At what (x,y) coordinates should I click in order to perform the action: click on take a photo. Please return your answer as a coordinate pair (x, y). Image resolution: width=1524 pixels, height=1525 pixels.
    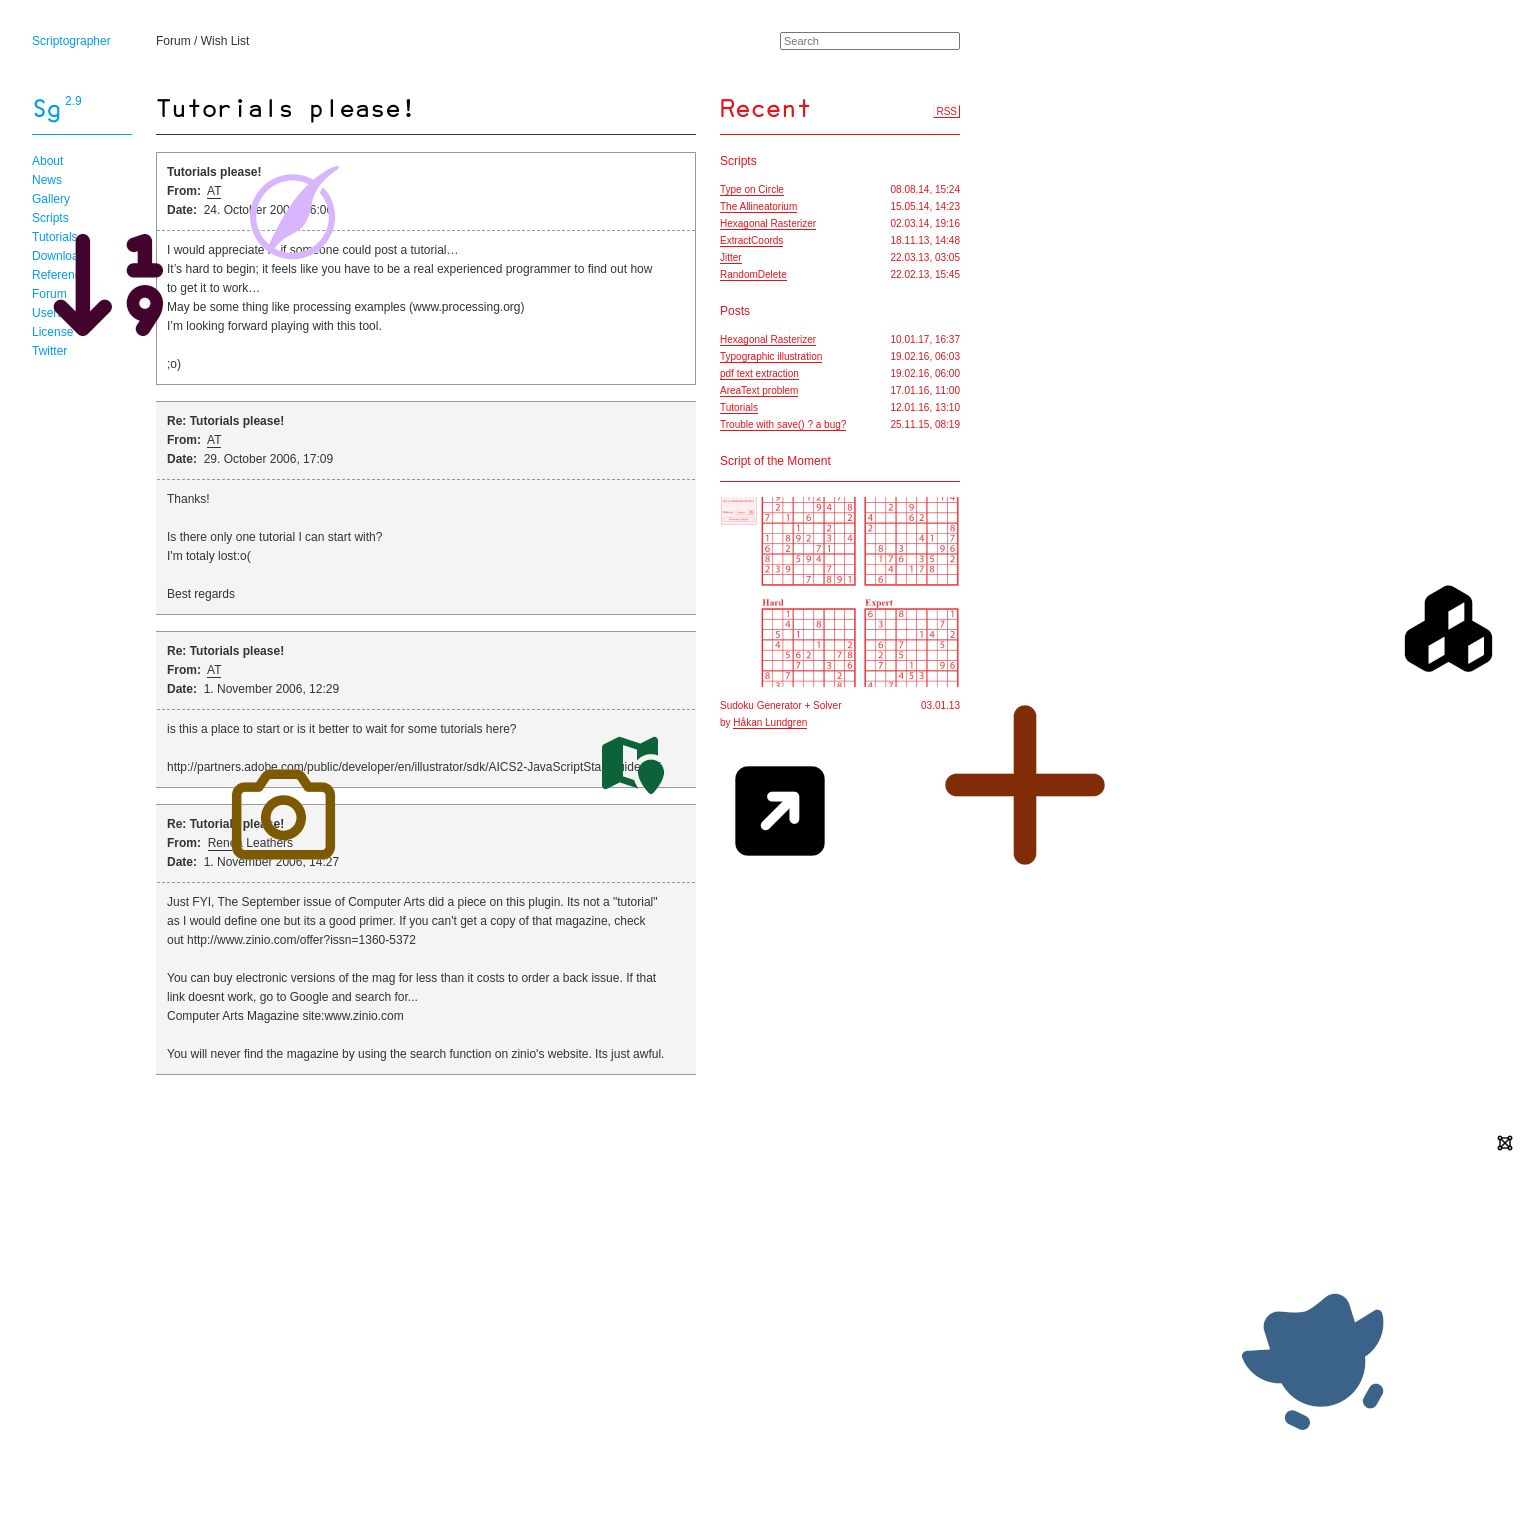
    Looking at the image, I should click on (283, 814).